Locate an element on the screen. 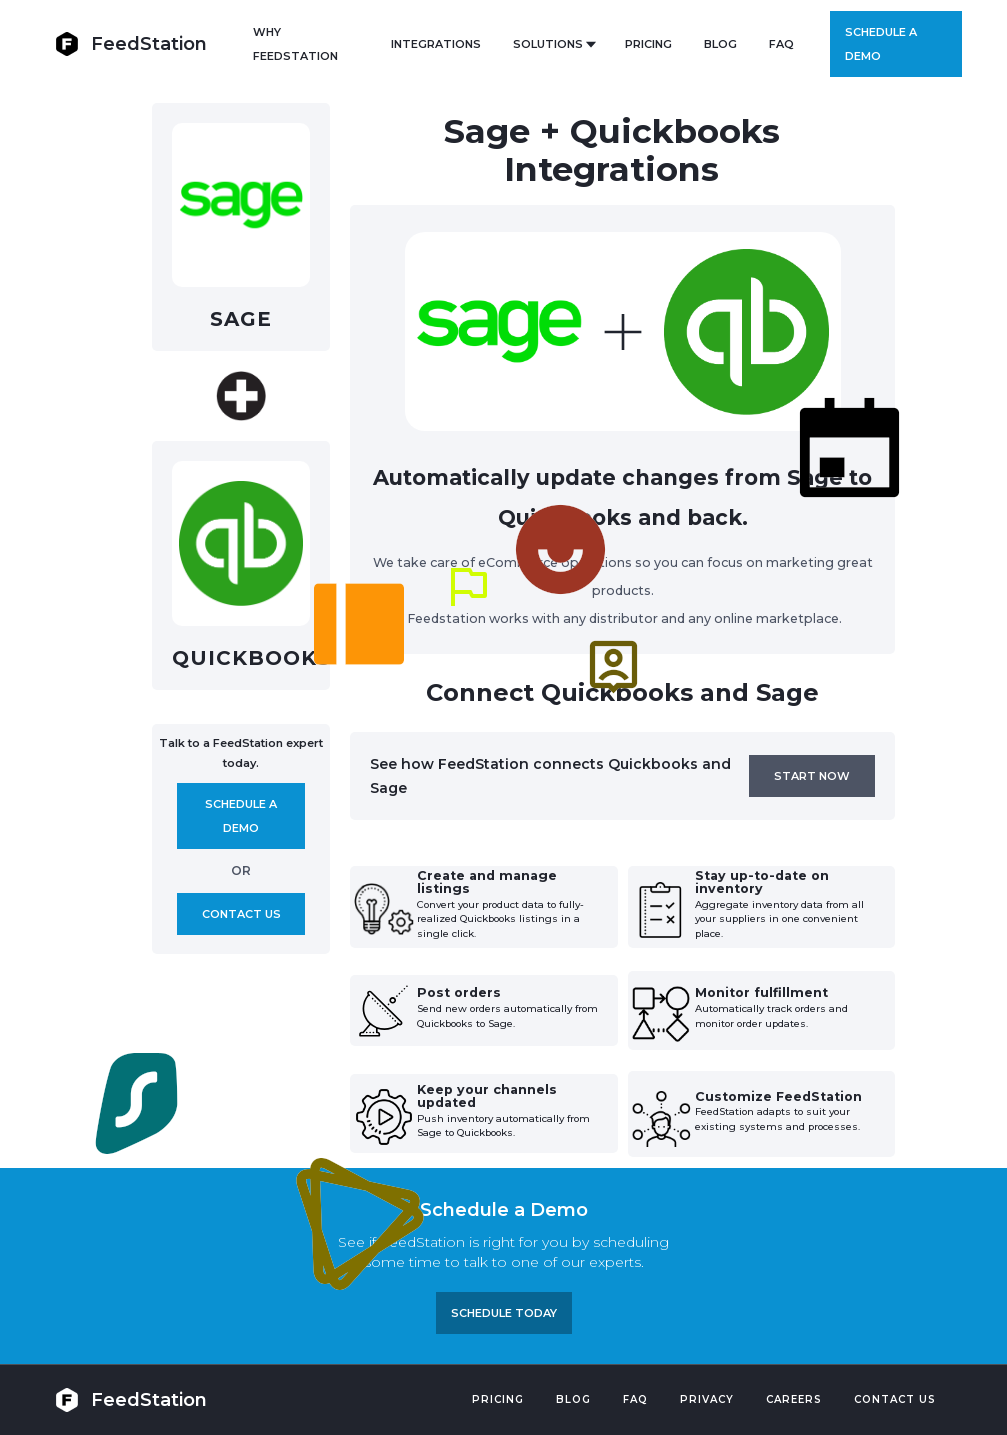 Image resolution: width=1007 pixels, height=1435 pixels. view a scheduled event is located at coordinates (849, 452).